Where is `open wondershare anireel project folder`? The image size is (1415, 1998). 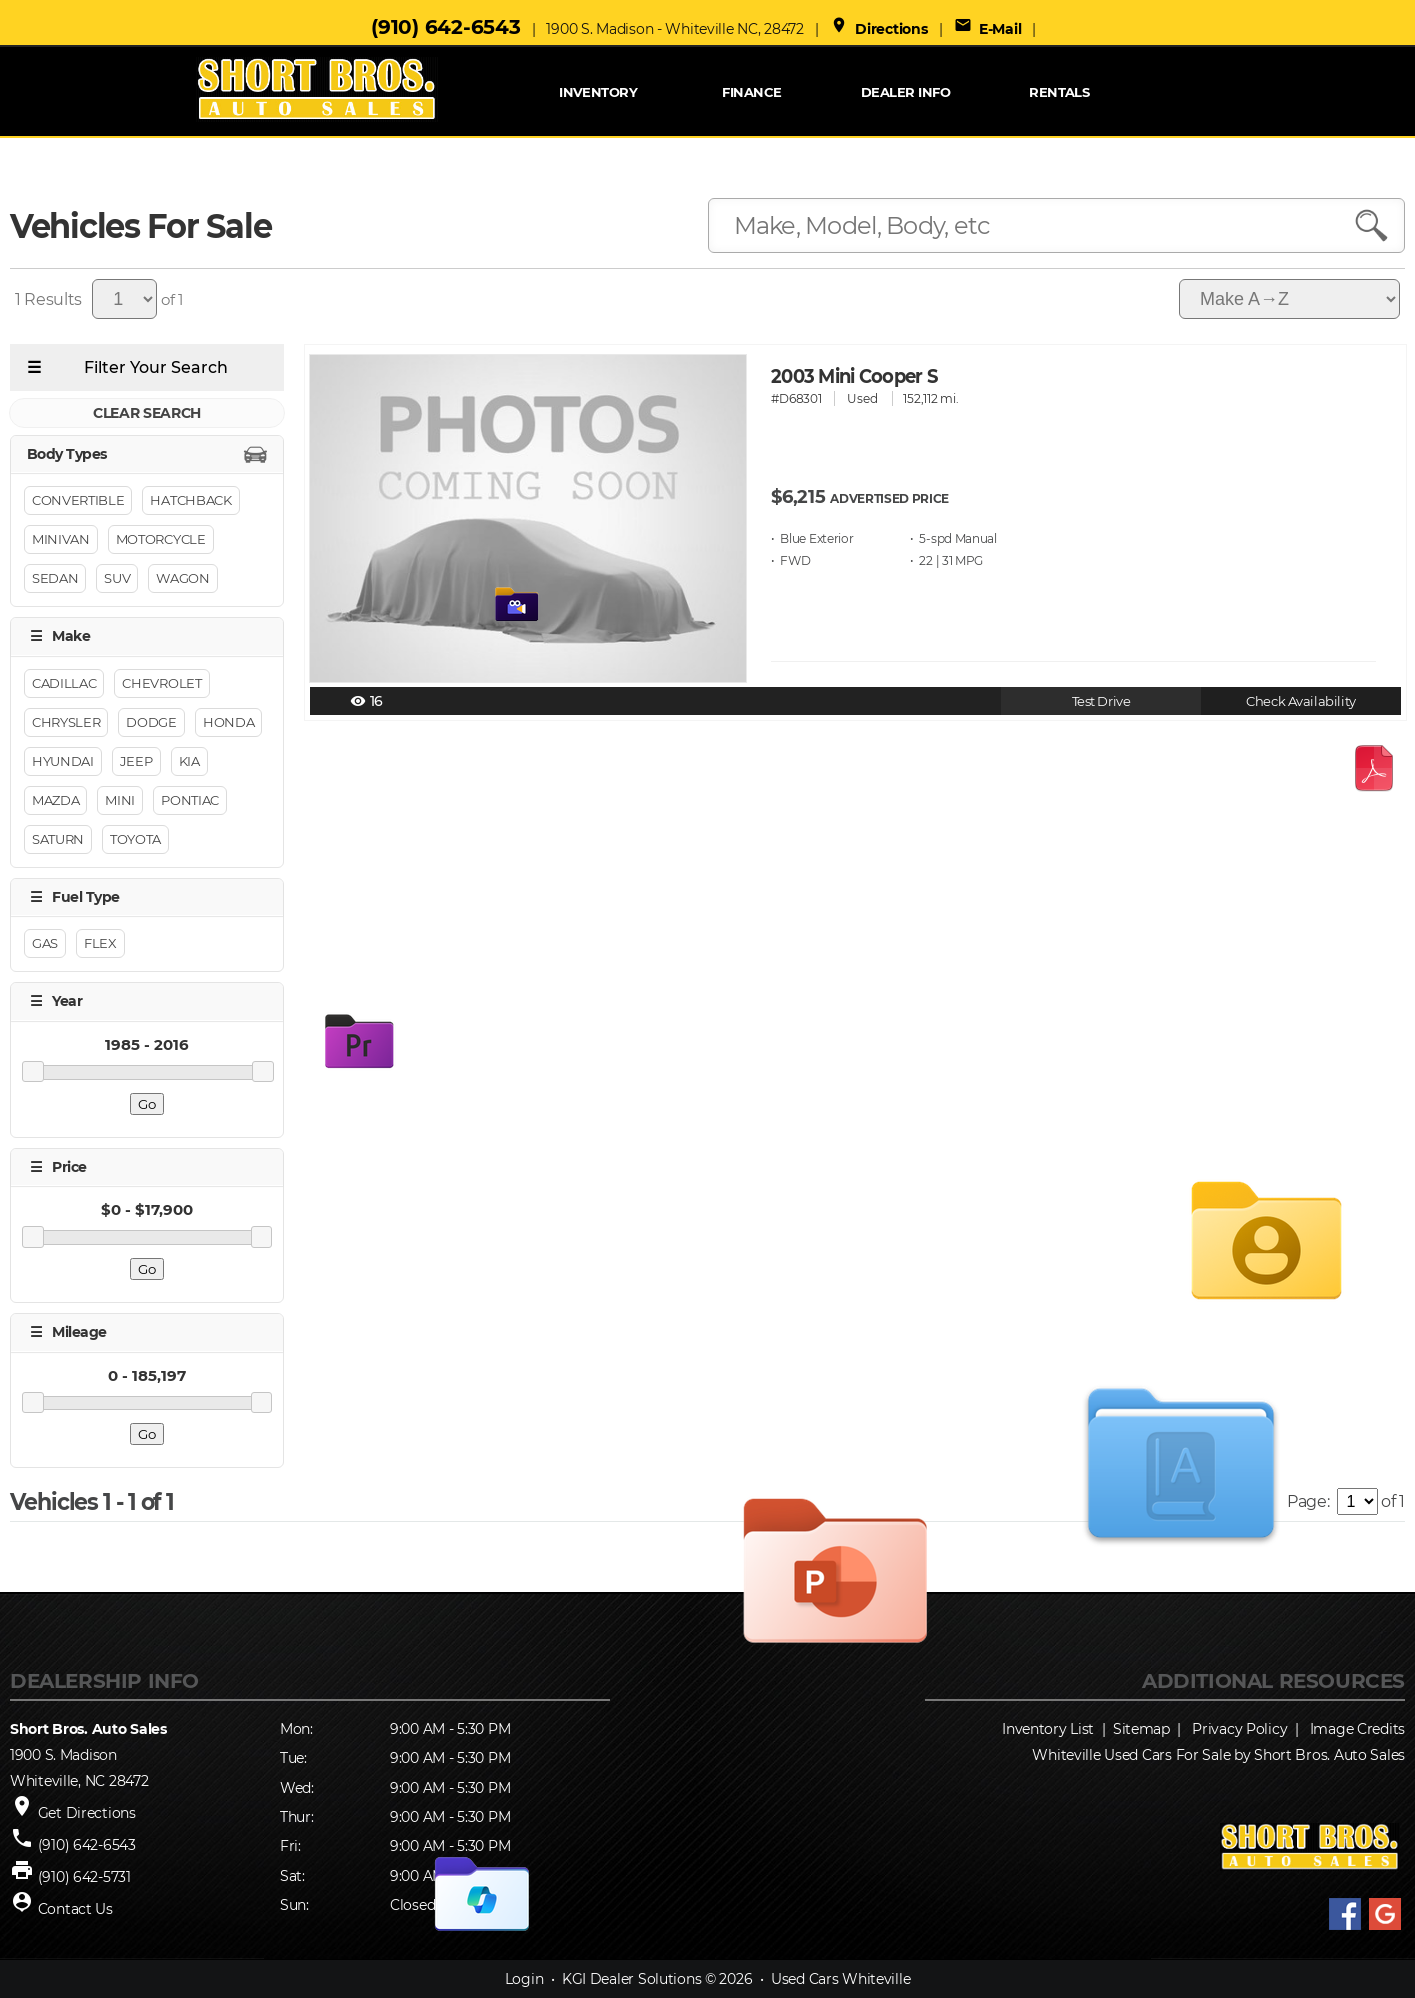
open wondershare anireel project folder is located at coordinates (516, 605).